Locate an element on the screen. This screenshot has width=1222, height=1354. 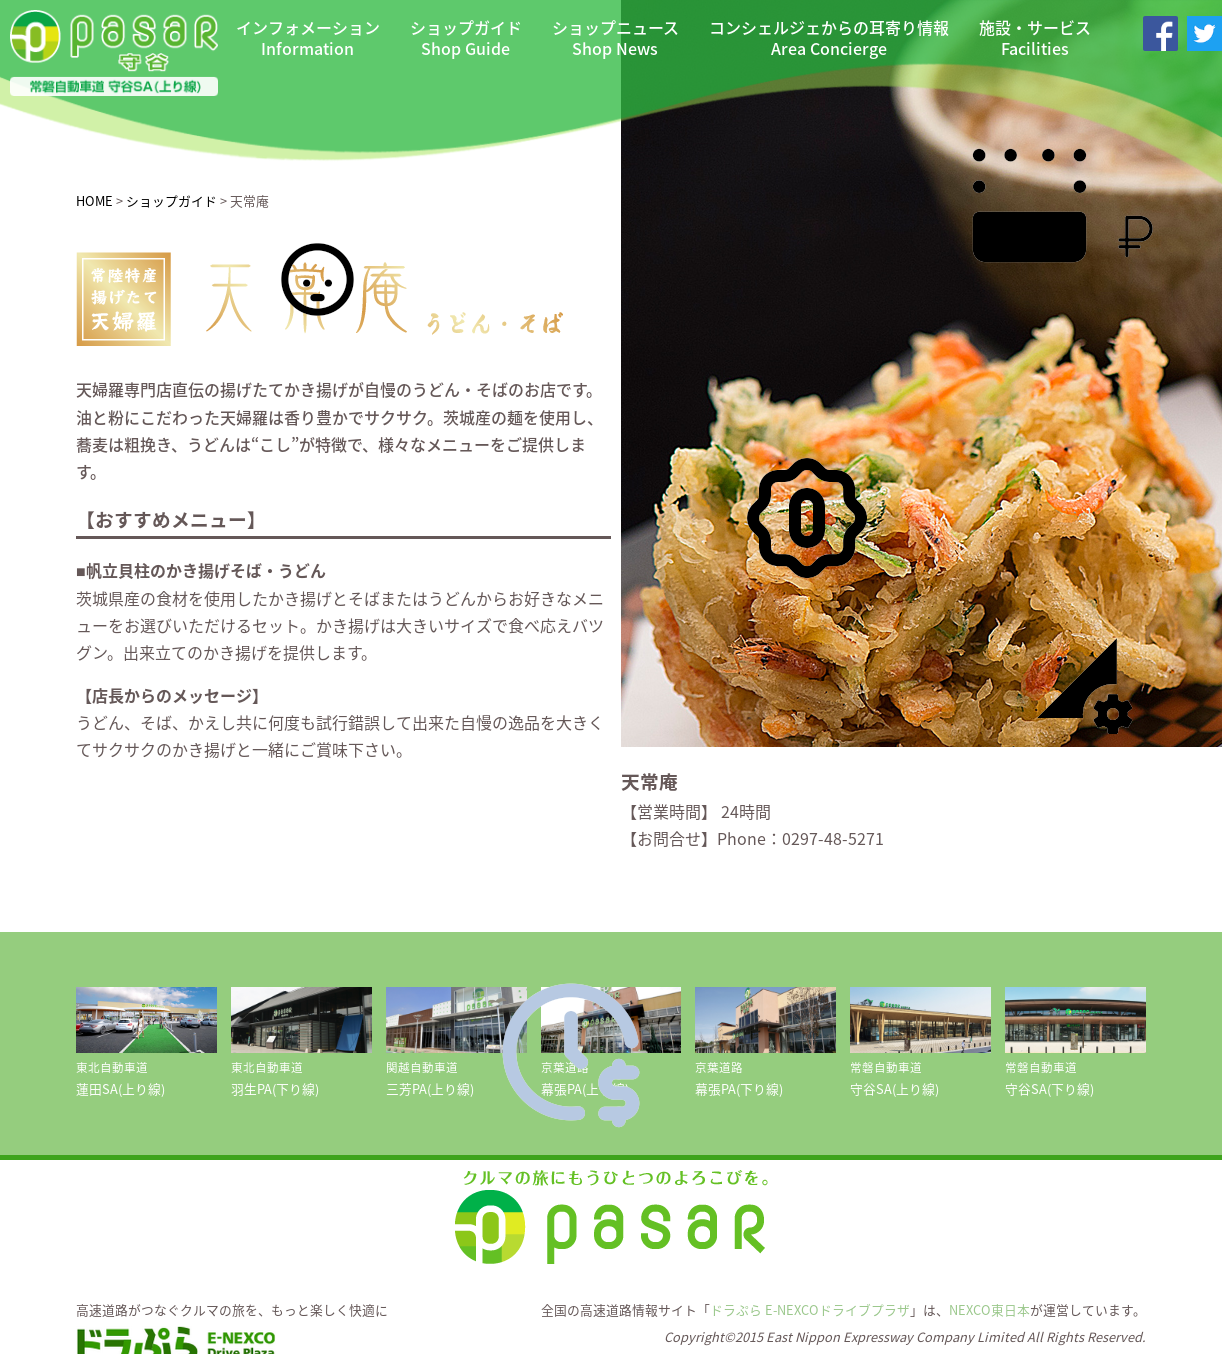
view prices in russian rubles is located at coordinates (1135, 236).